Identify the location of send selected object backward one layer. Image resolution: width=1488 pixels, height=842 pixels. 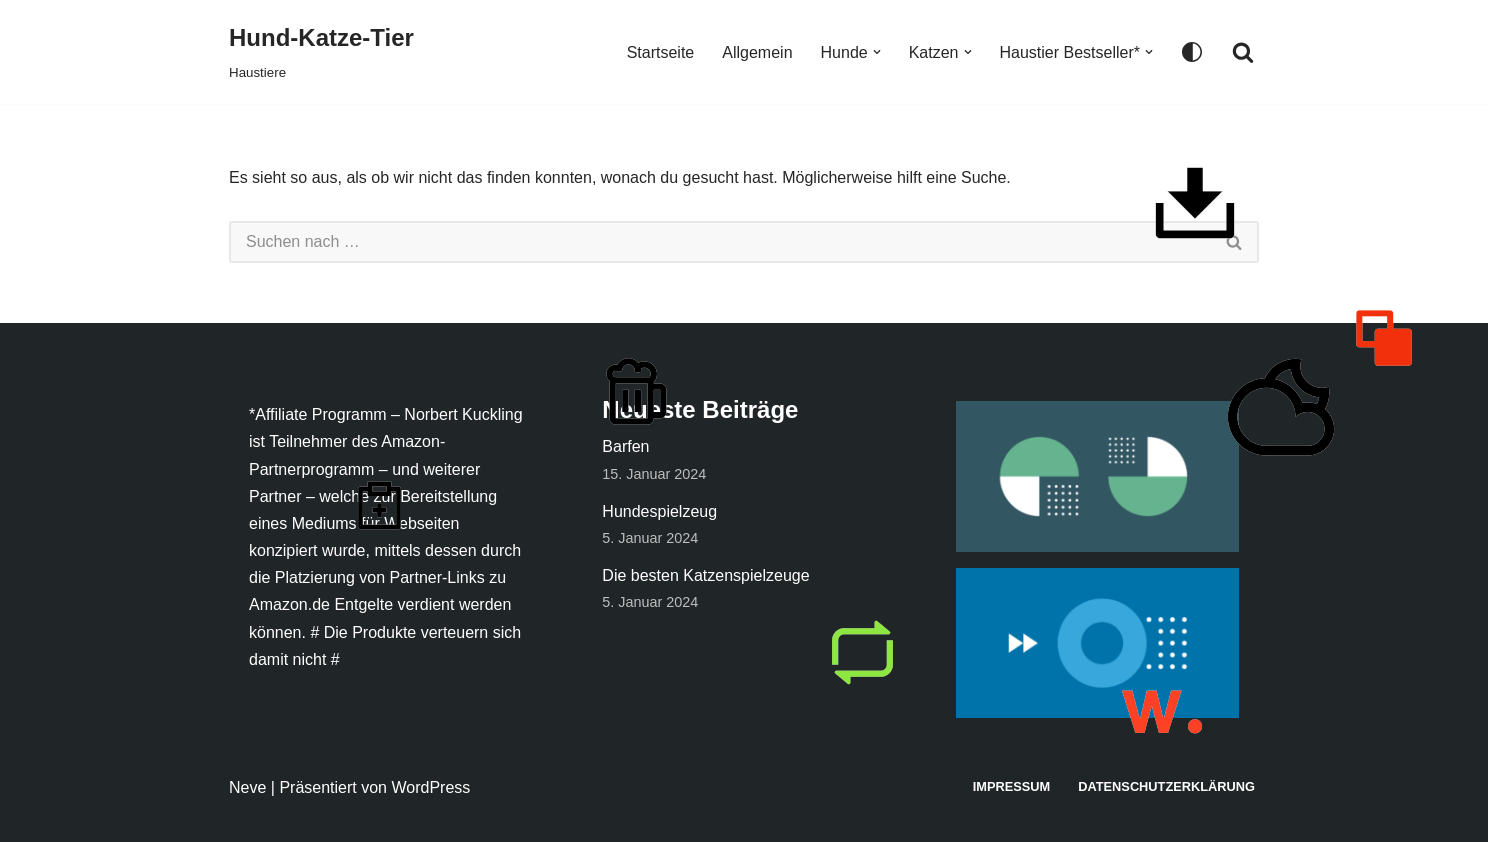
(1384, 338).